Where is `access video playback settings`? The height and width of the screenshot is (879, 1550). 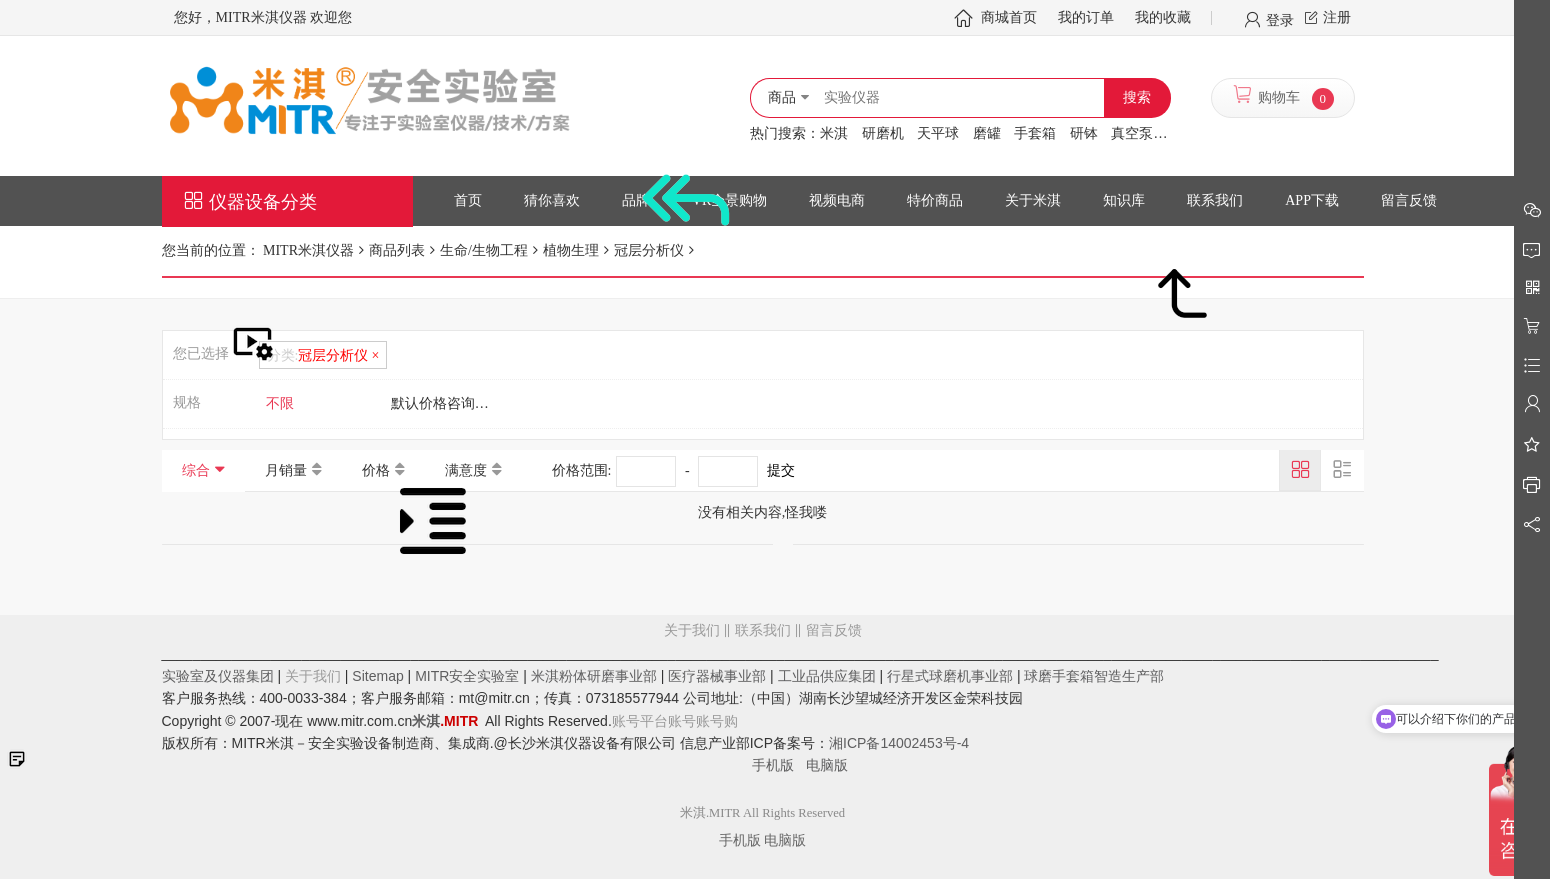 access video playback settings is located at coordinates (252, 341).